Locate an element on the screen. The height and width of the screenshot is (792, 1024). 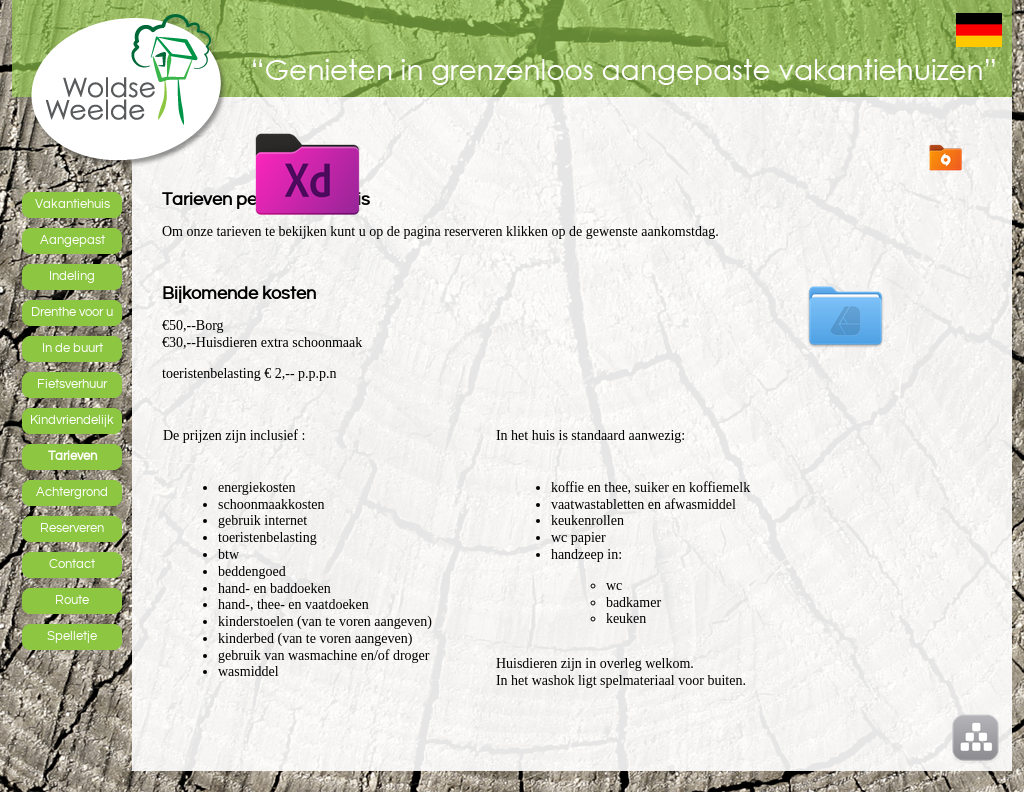
open folder containing Adobe XD project files is located at coordinates (307, 177).